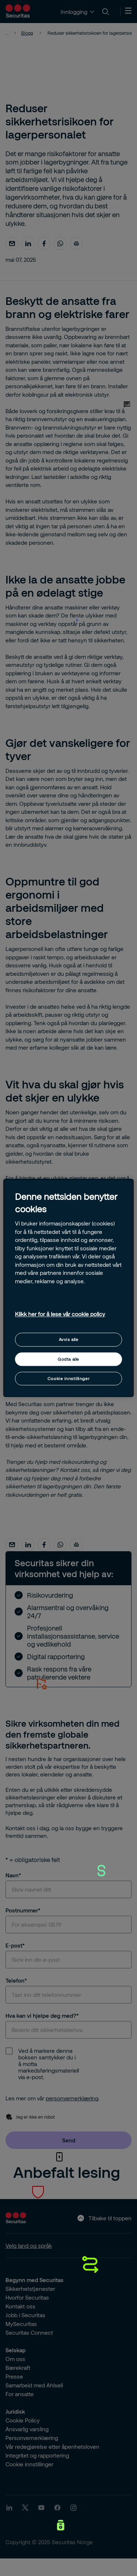  What do you see at coordinates (101, 1870) in the screenshot?
I see `indicates an item starting with the letter S` at bounding box center [101, 1870].